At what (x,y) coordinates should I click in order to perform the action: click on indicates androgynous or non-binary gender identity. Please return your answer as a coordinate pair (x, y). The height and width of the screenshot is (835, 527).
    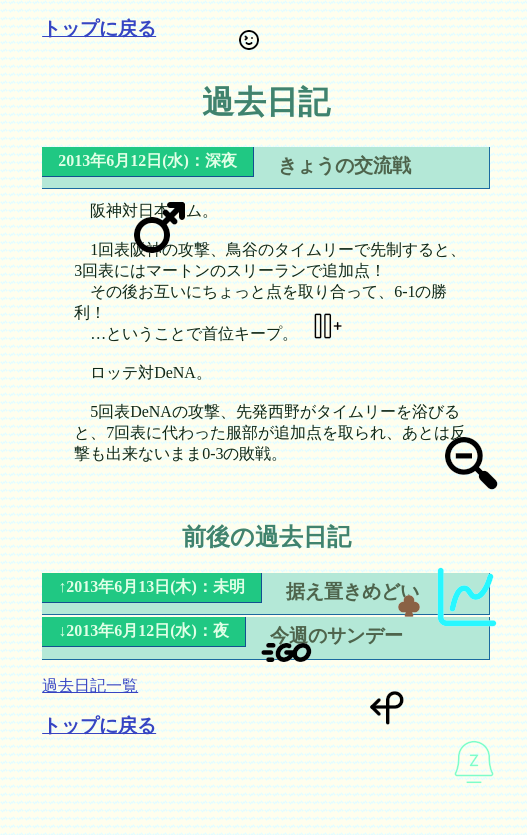
    Looking at the image, I should click on (161, 226).